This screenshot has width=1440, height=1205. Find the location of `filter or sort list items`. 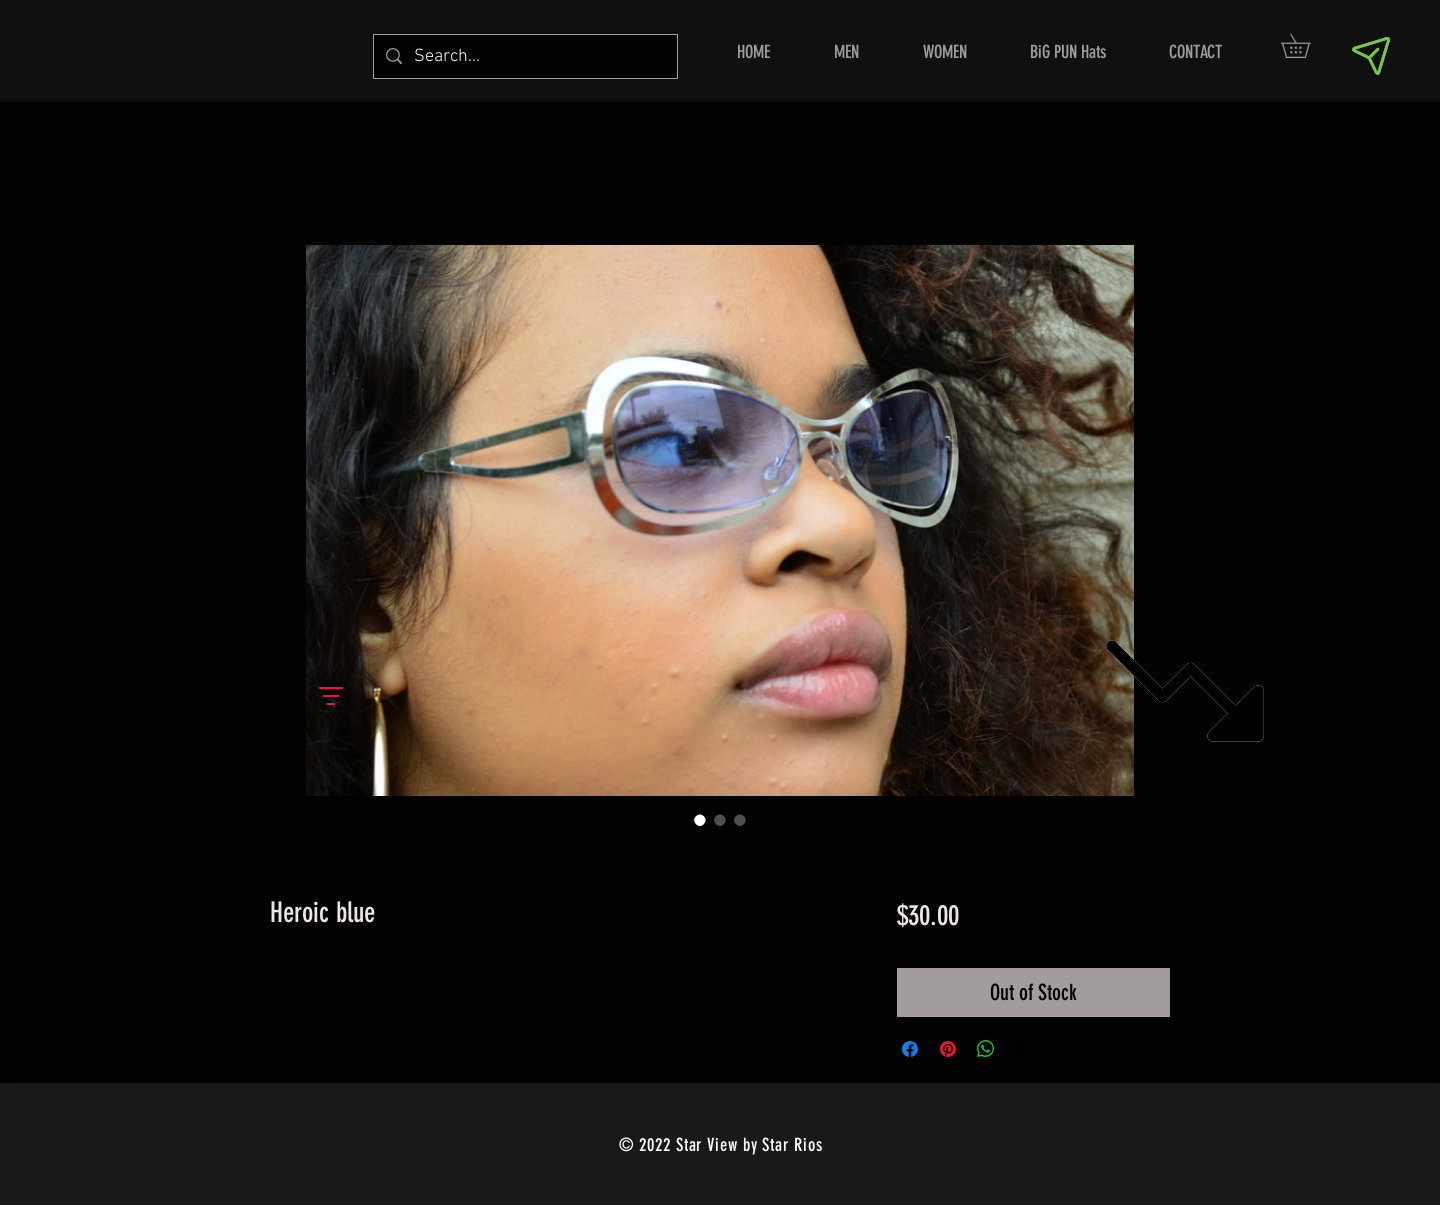

filter or sort list items is located at coordinates (331, 697).